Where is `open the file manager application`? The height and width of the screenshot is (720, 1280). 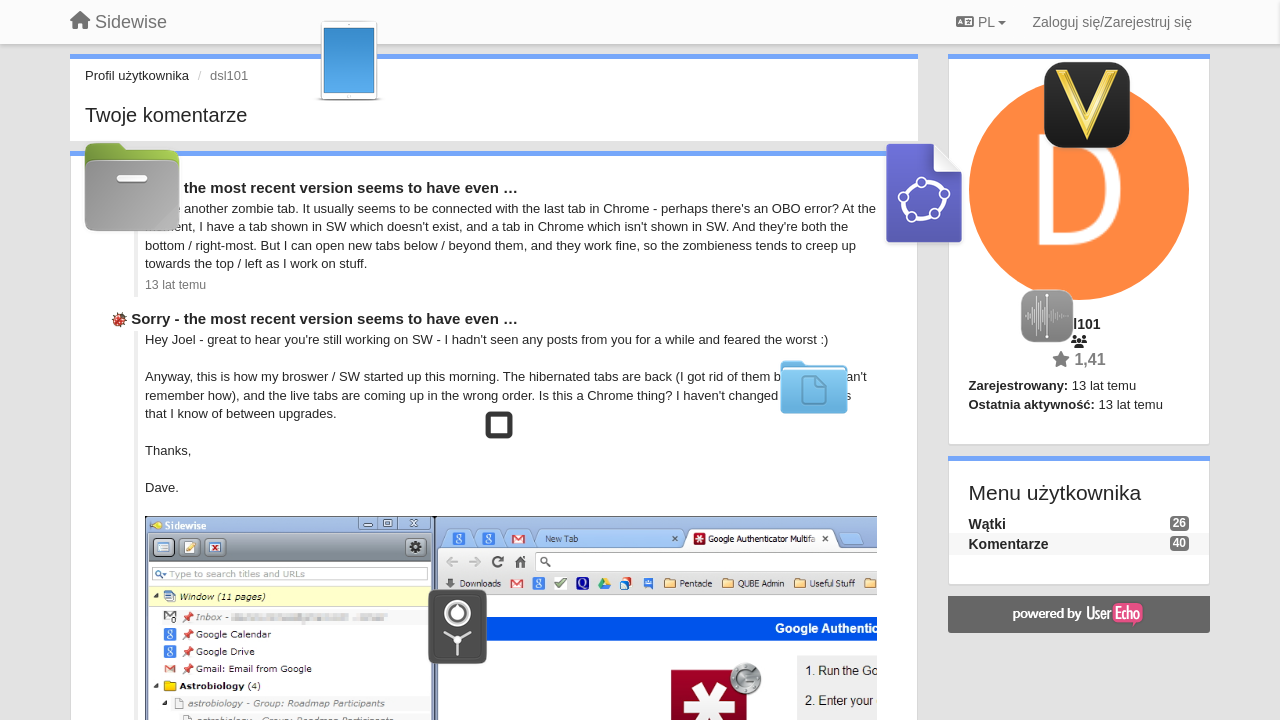 open the file manager application is located at coordinates (132, 187).